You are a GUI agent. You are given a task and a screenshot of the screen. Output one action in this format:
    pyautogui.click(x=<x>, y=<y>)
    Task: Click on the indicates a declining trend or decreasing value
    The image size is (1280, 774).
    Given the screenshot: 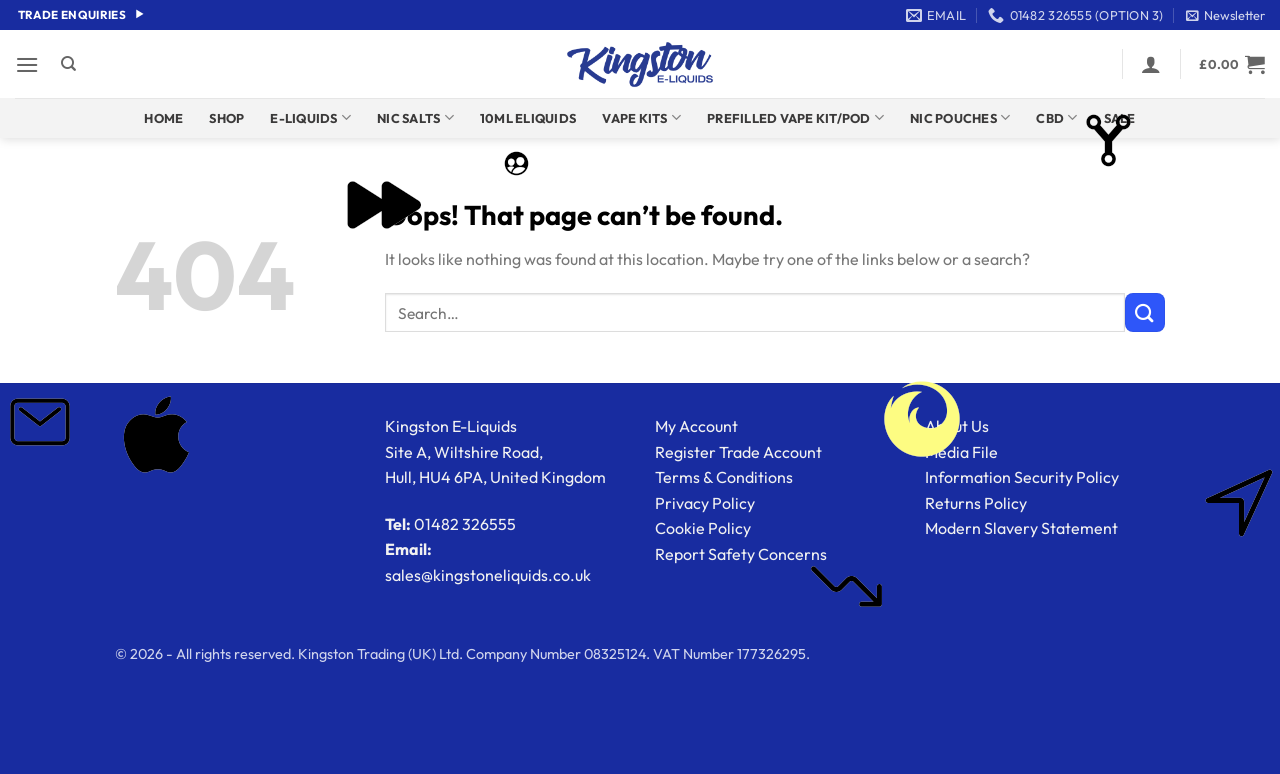 What is the action you would take?
    pyautogui.click(x=846, y=586)
    